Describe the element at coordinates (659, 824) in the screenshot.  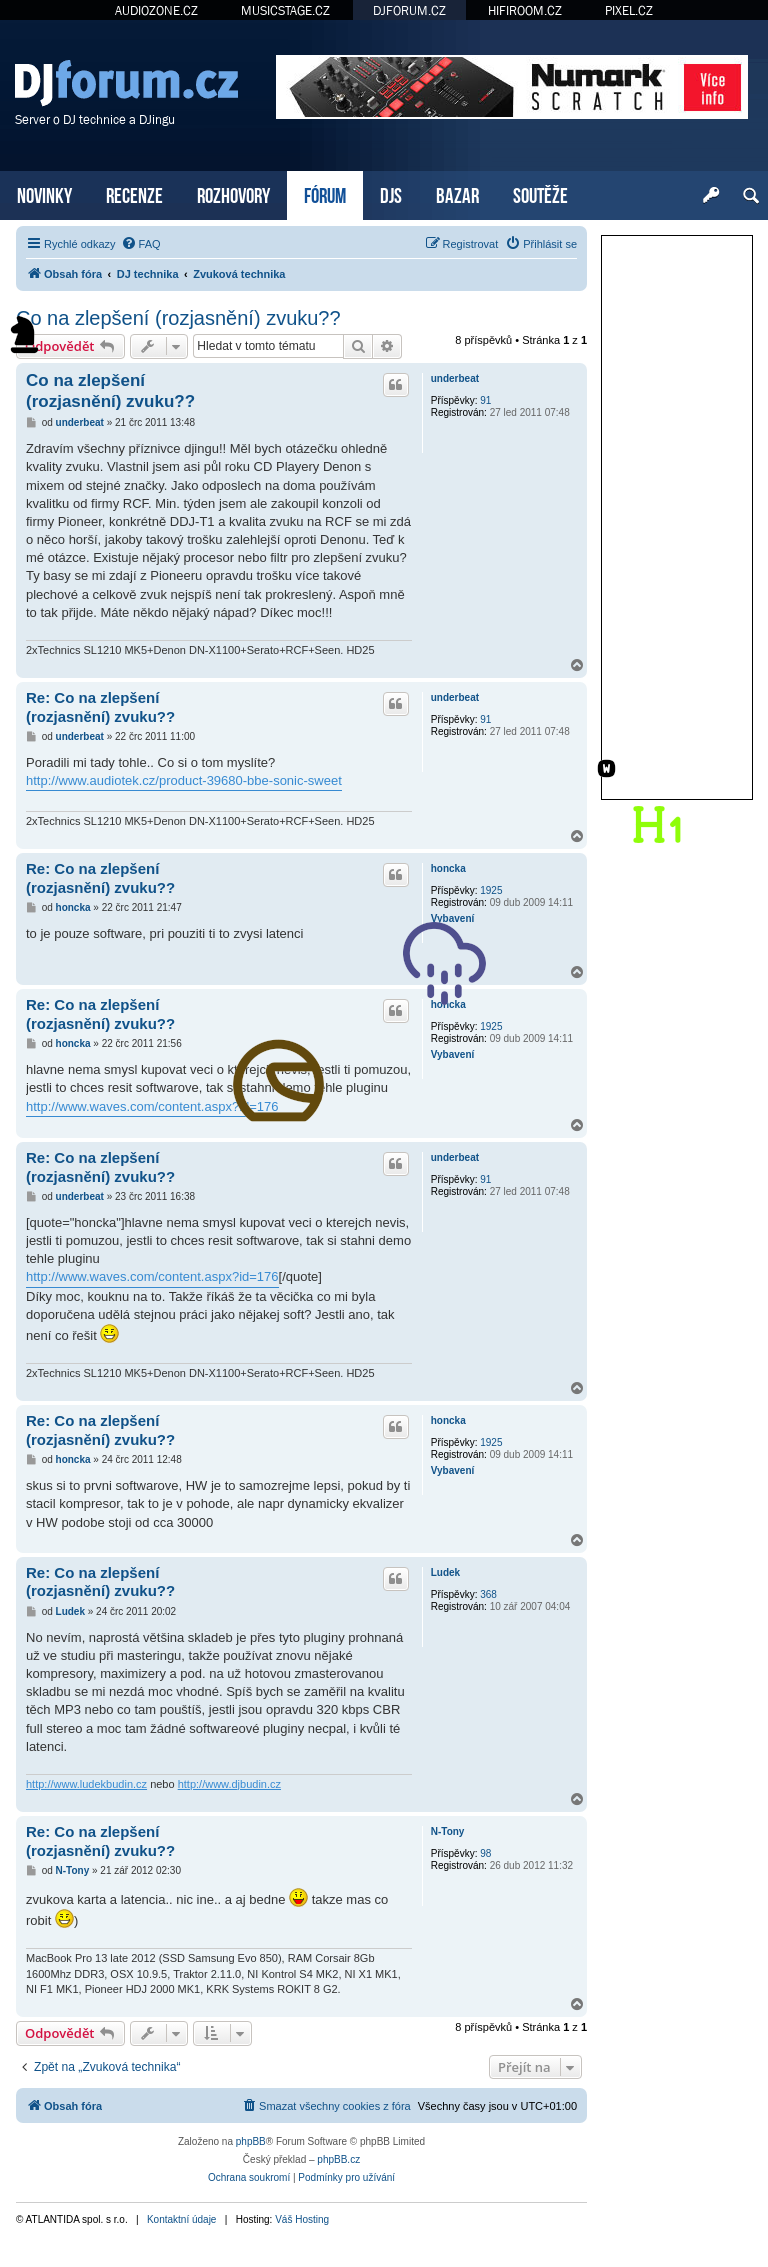
I see `format text as heading level 1` at that location.